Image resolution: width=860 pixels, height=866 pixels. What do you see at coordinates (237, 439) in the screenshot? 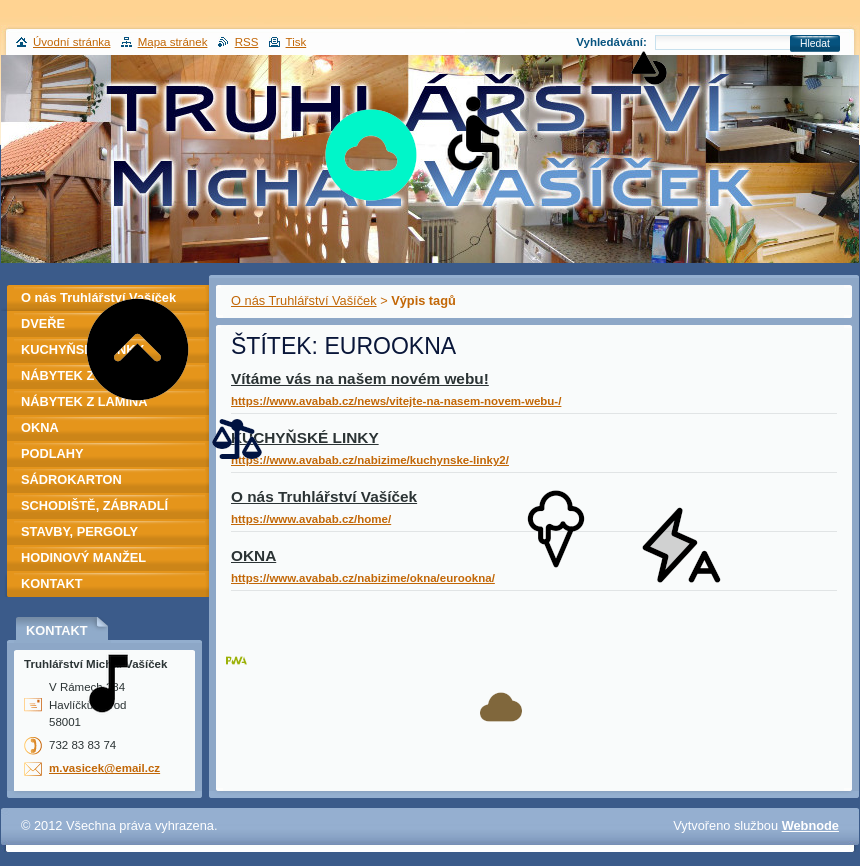
I see `indicates an unequal comparison or imbalance` at bounding box center [237, 439].